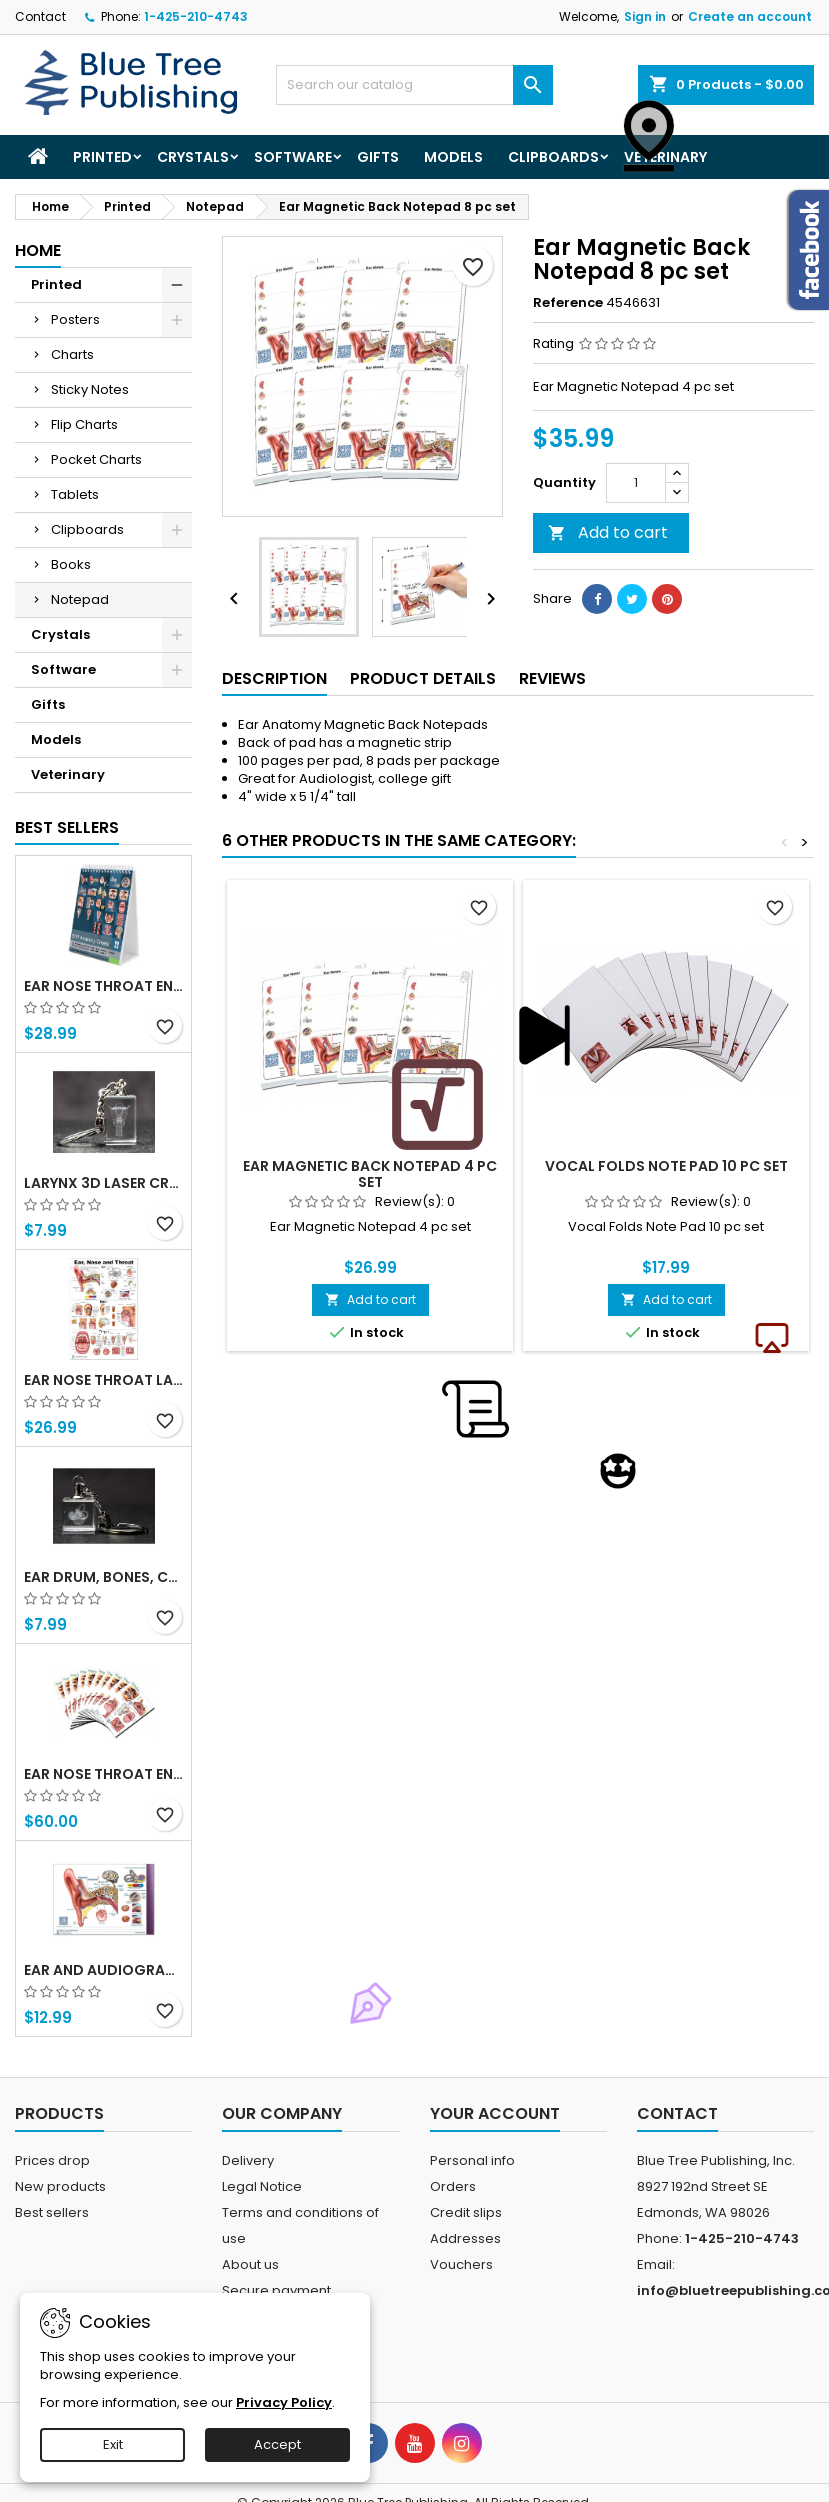  What do you see at coordinates (437, 1104) in the screenshot?
I see `access square root calculator function` at bounding box center [437, 1104].